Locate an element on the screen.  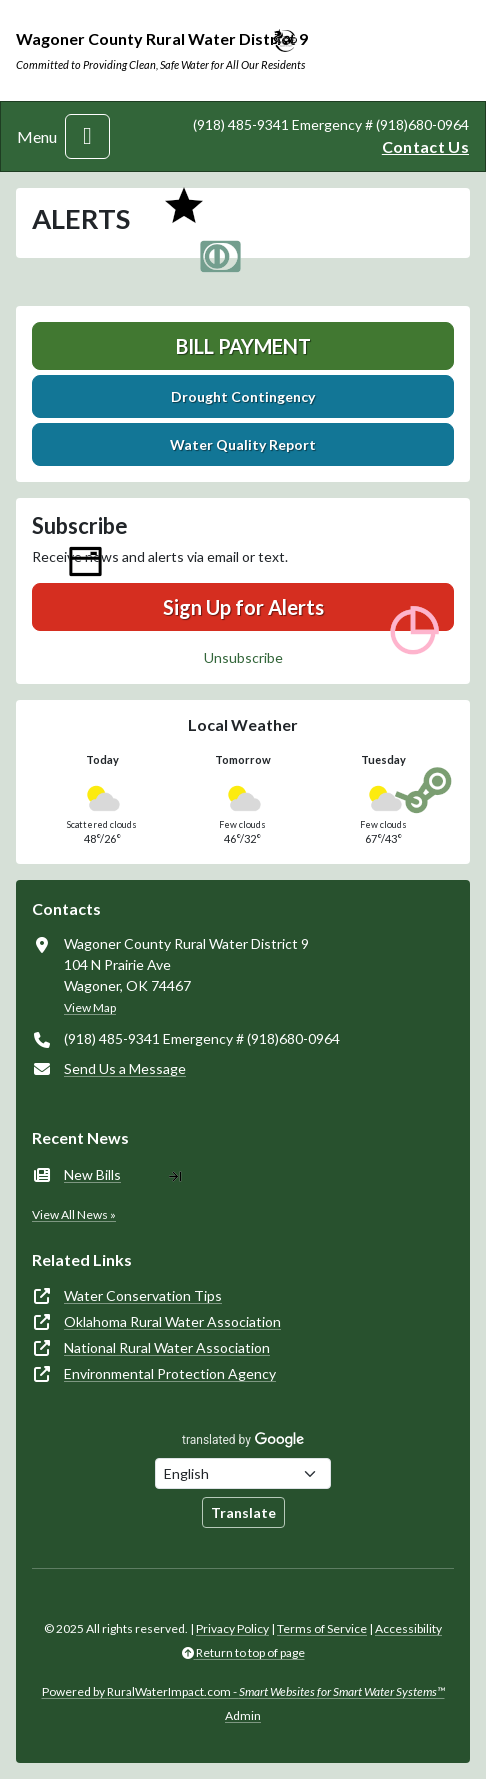
mark item as favorite is located at coordinates (184, 206).